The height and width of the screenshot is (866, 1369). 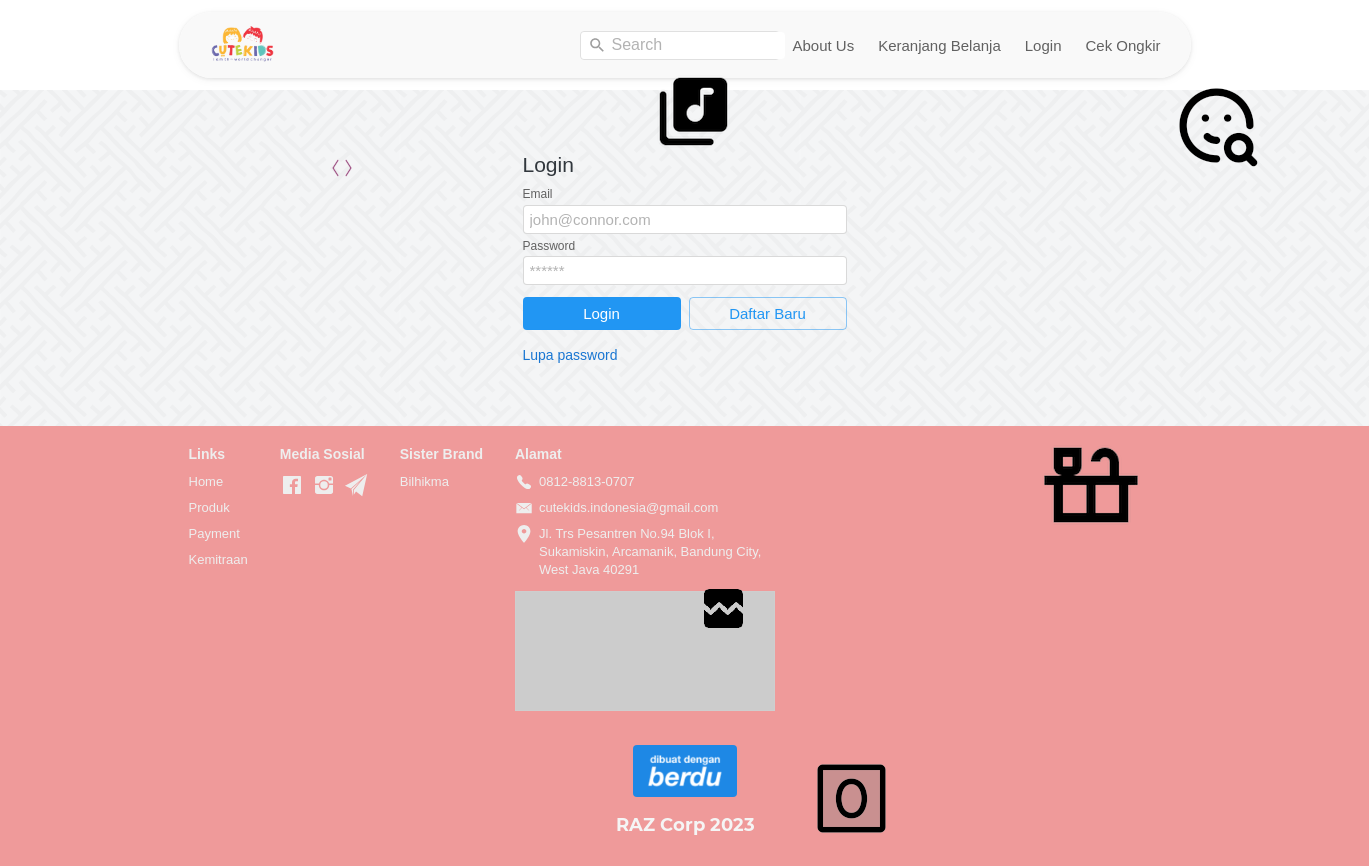 What do you see at coordinates (723, 608) in the screenshot?
I see `indicates an image failed to load` at bounding box center [723, 608].